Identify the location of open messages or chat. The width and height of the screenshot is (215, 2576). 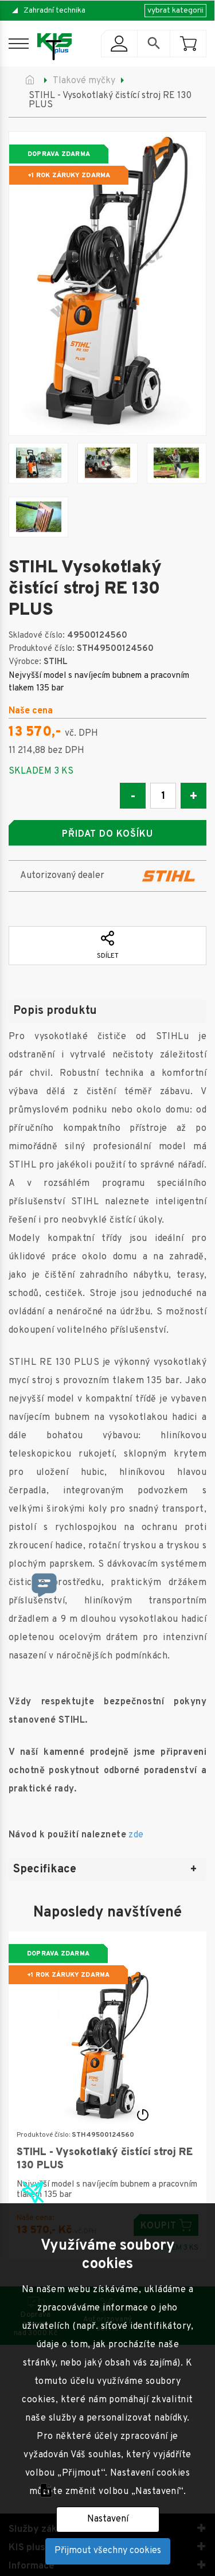
(44, 1584).